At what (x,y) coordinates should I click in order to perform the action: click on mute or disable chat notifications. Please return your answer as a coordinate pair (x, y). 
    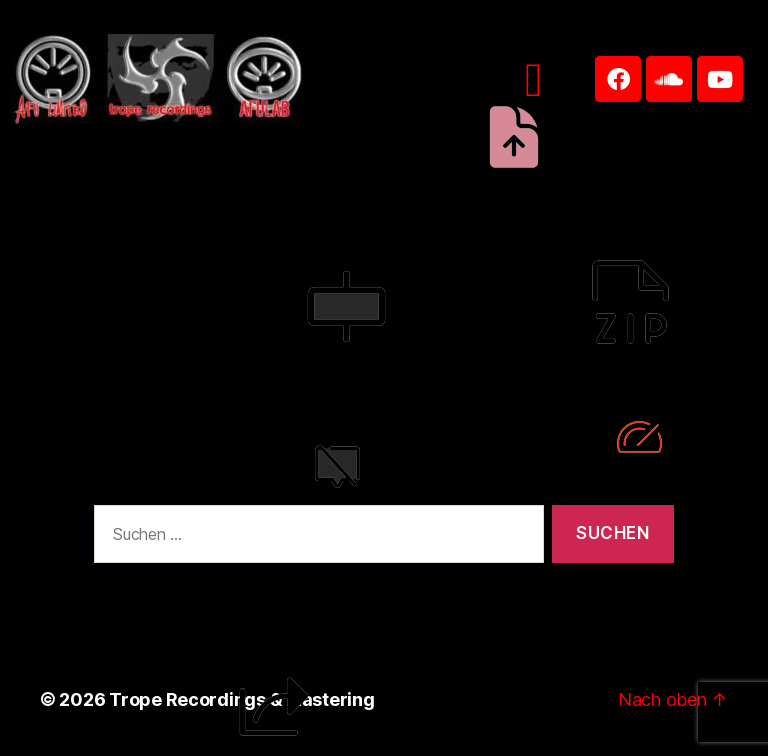
    Looking at the image, I should click on (337, 465).